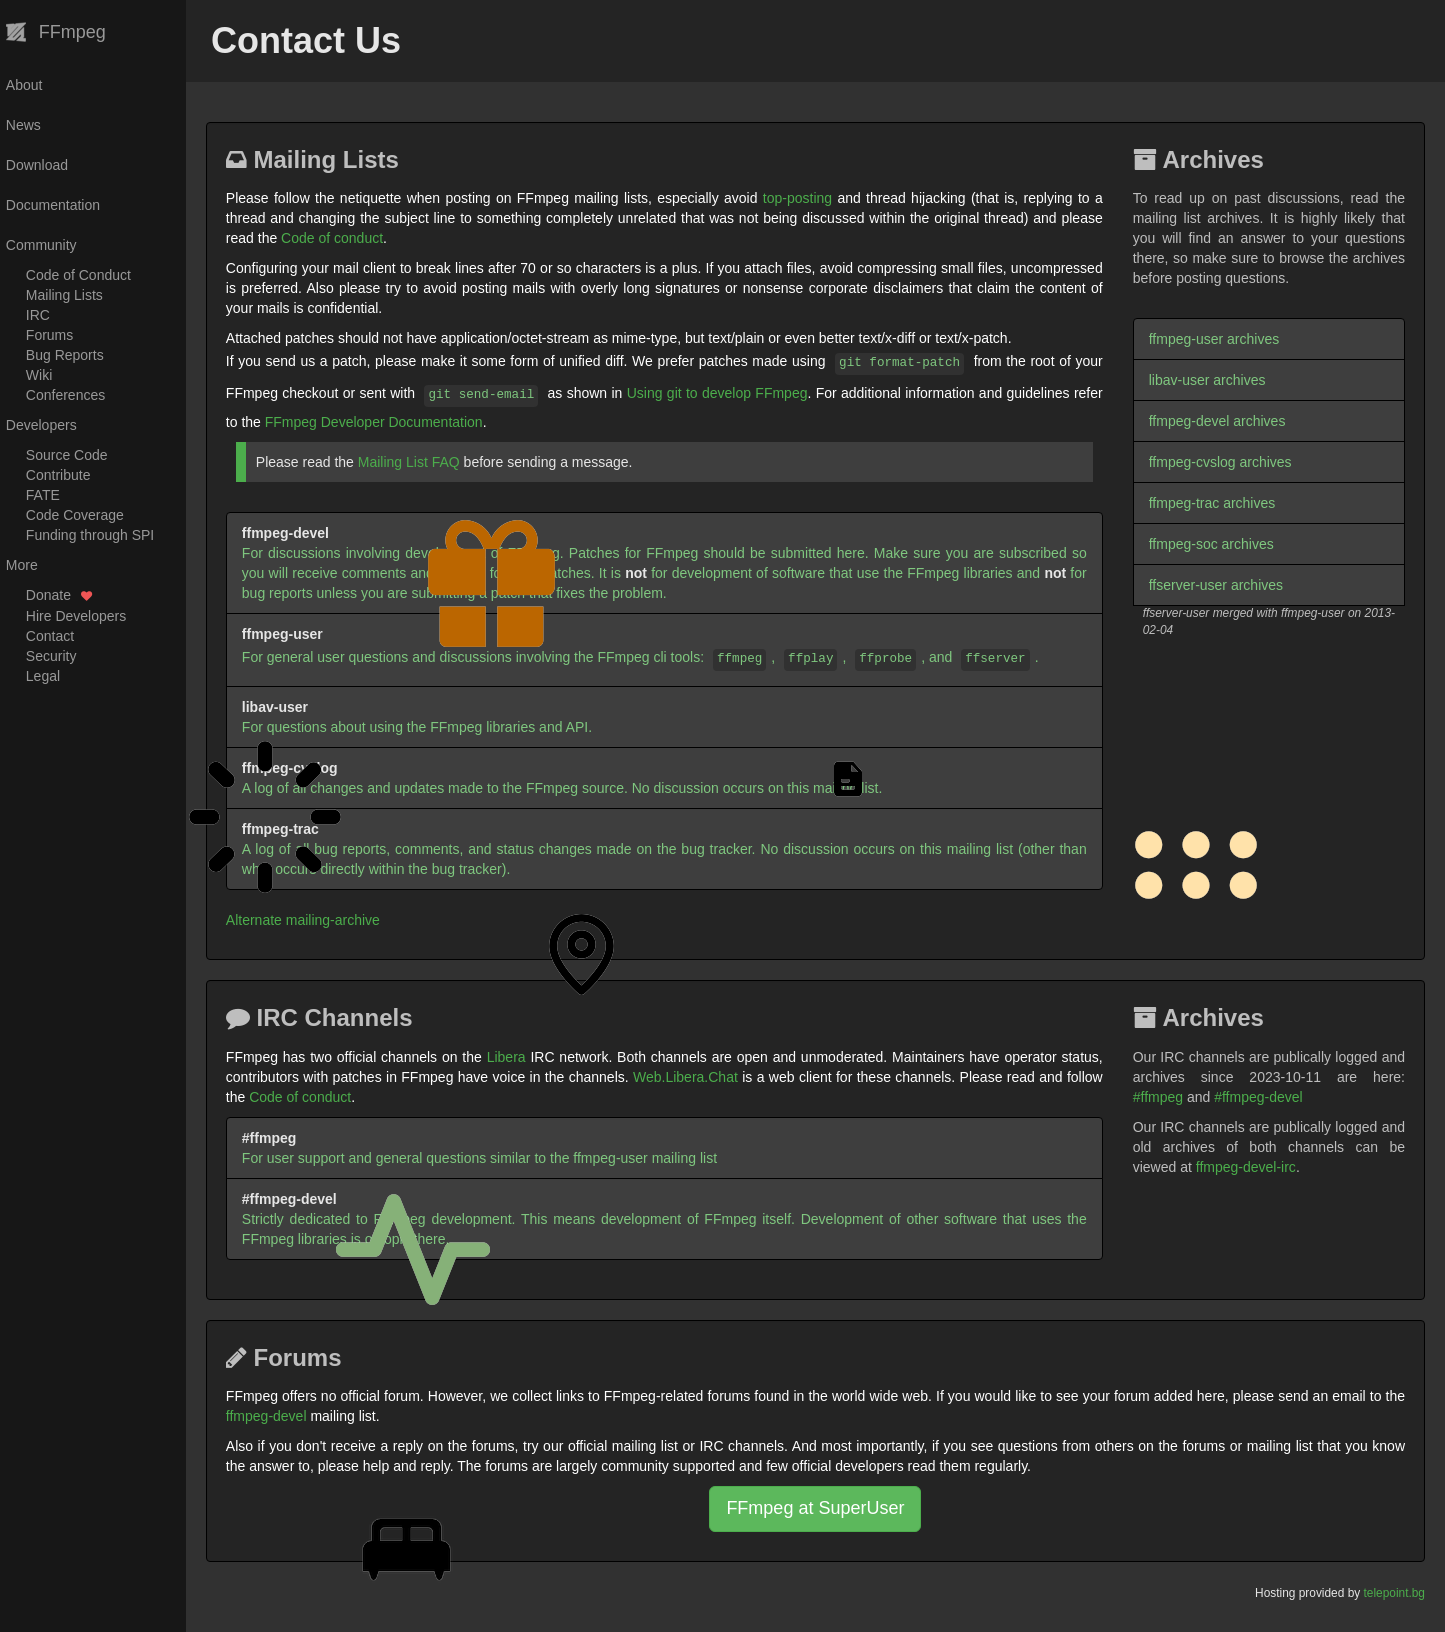 The width and height of the screenshot is (1445, 1632). I want to click on view hotel room or accommodation options, so click(406, 1549).